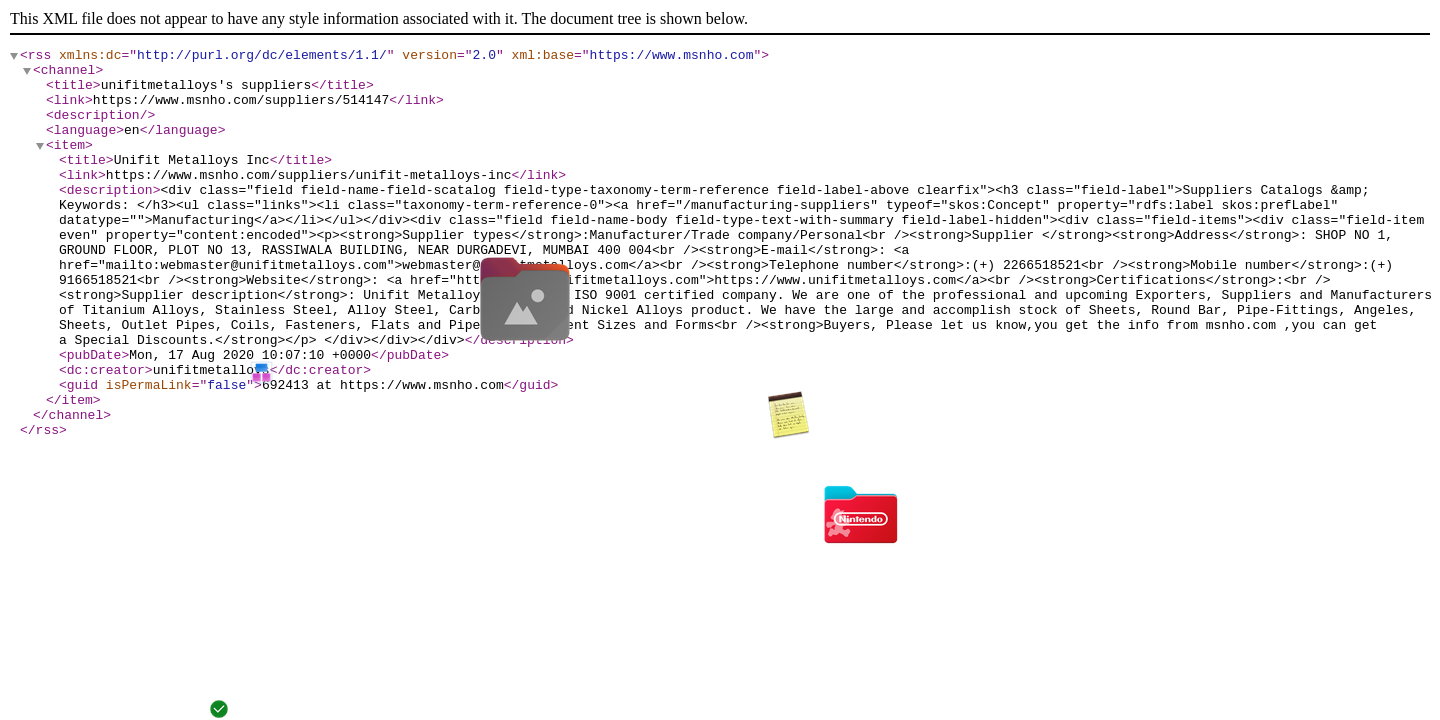  I want to click on open notes application, so click(788, 414).